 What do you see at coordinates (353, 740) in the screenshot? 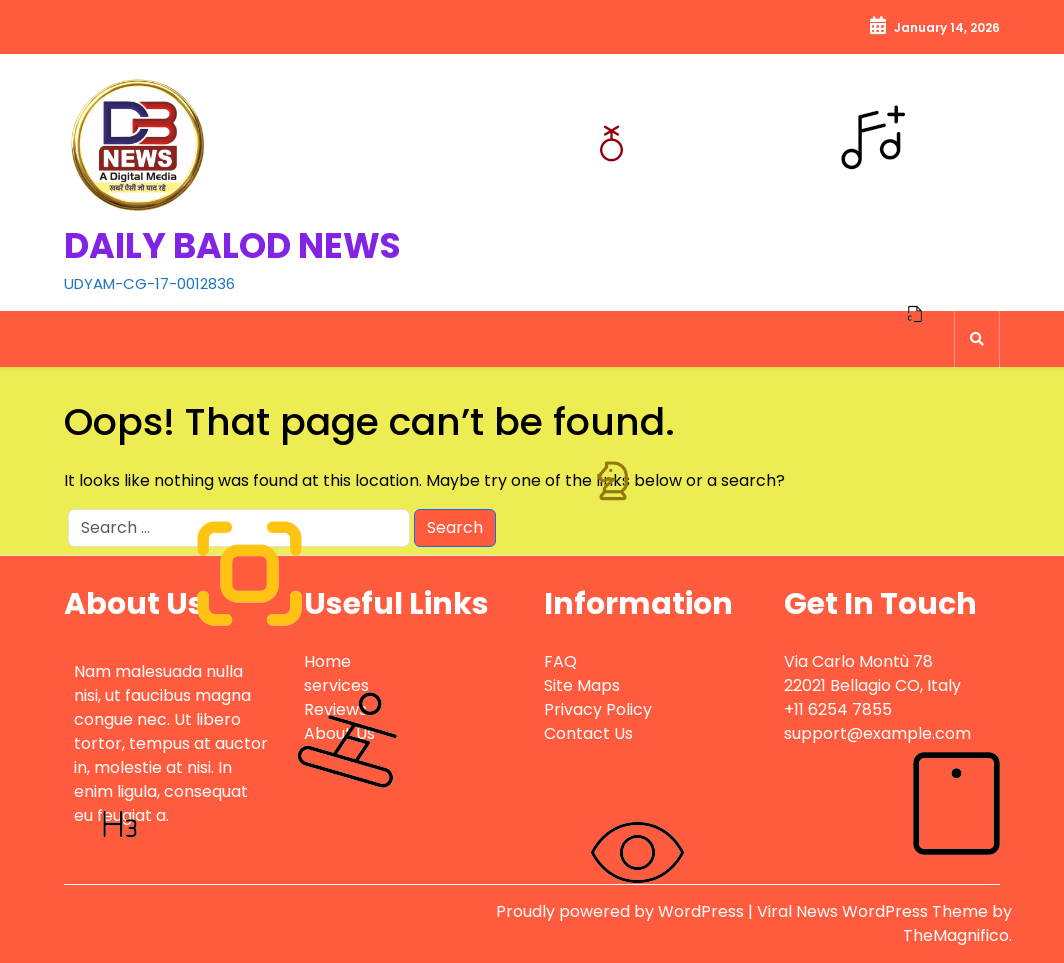
I see `access snowboarding or winter sports activities` at bounding box center [353, 740].